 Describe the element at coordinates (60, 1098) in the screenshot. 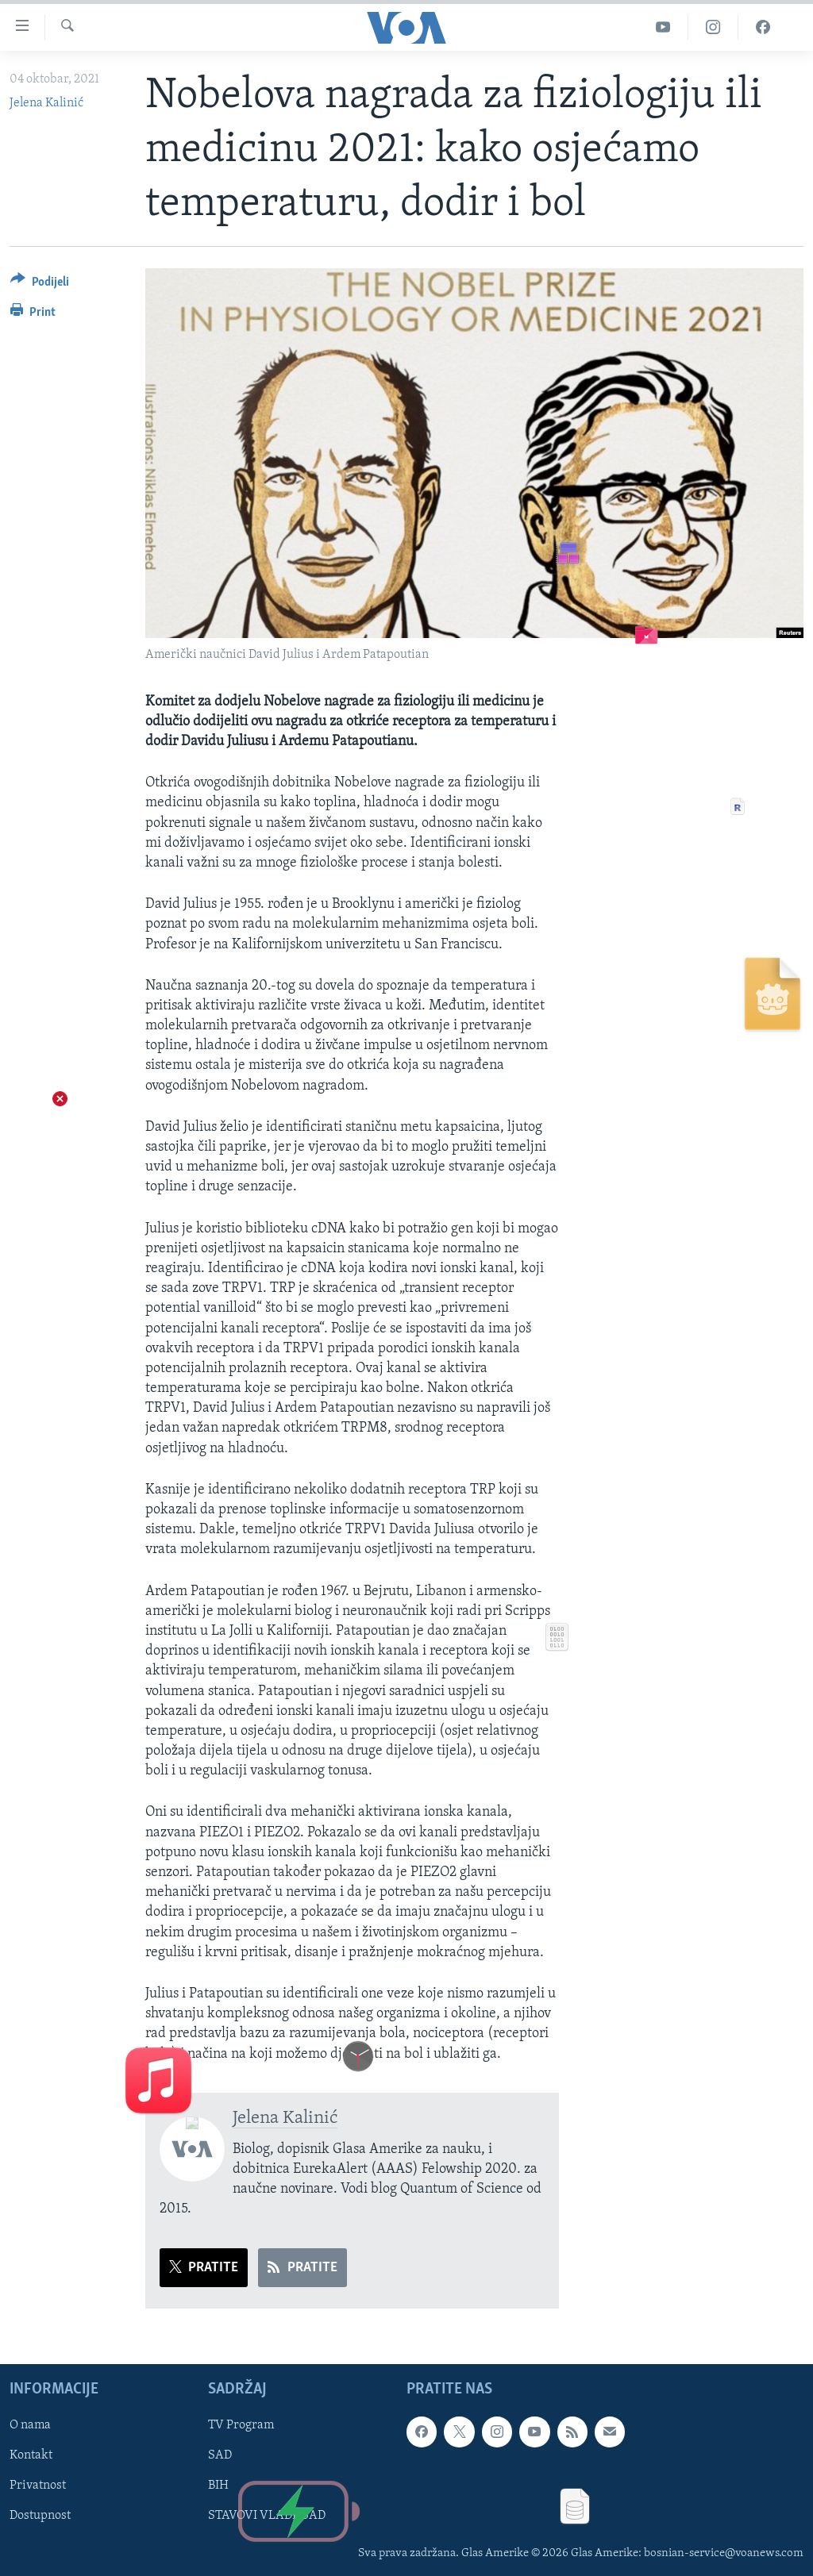

I see `cancel or close the current action` at that location.